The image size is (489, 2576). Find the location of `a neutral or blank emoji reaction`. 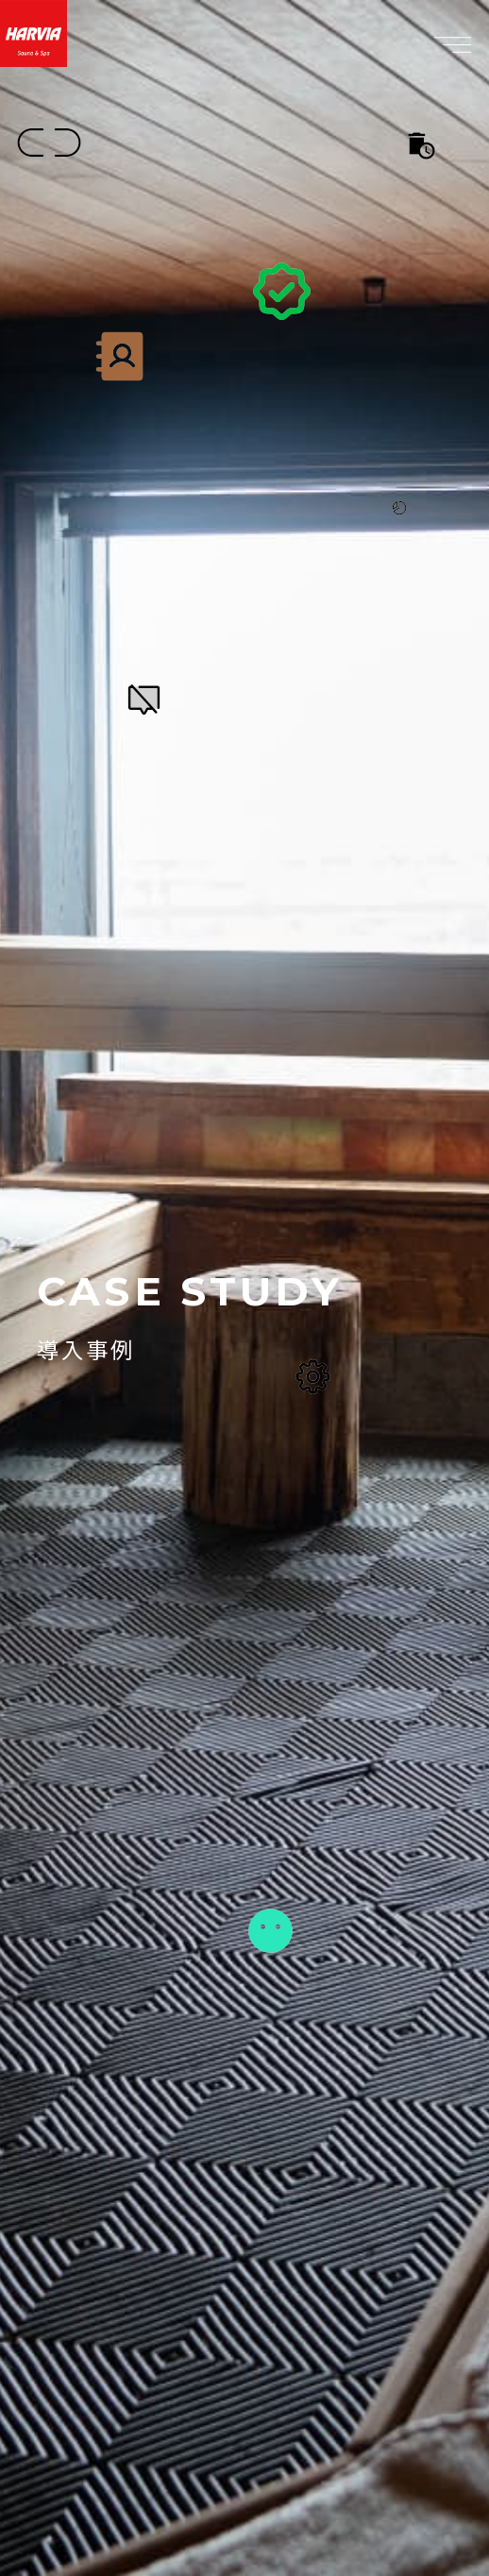

a neutral or blank emoji reaction is located at coordinates (270, 1930).